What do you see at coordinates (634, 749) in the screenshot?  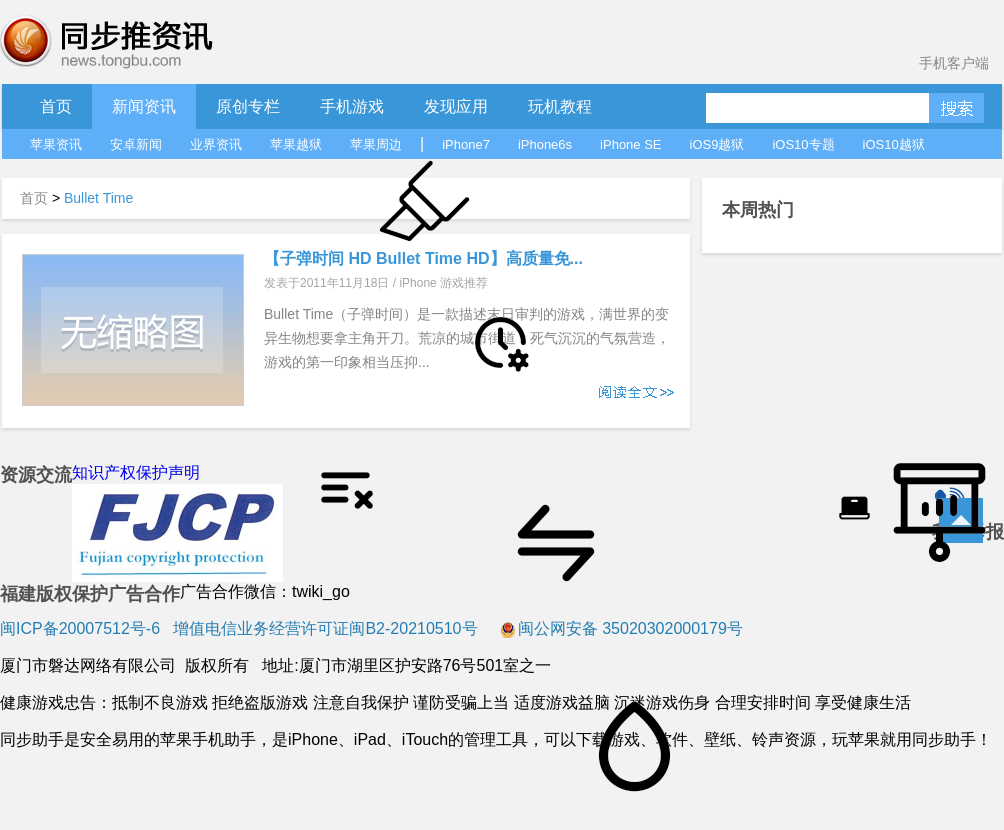 I see `indicates water or liquid-related settings` at bounding box center [634, 749].